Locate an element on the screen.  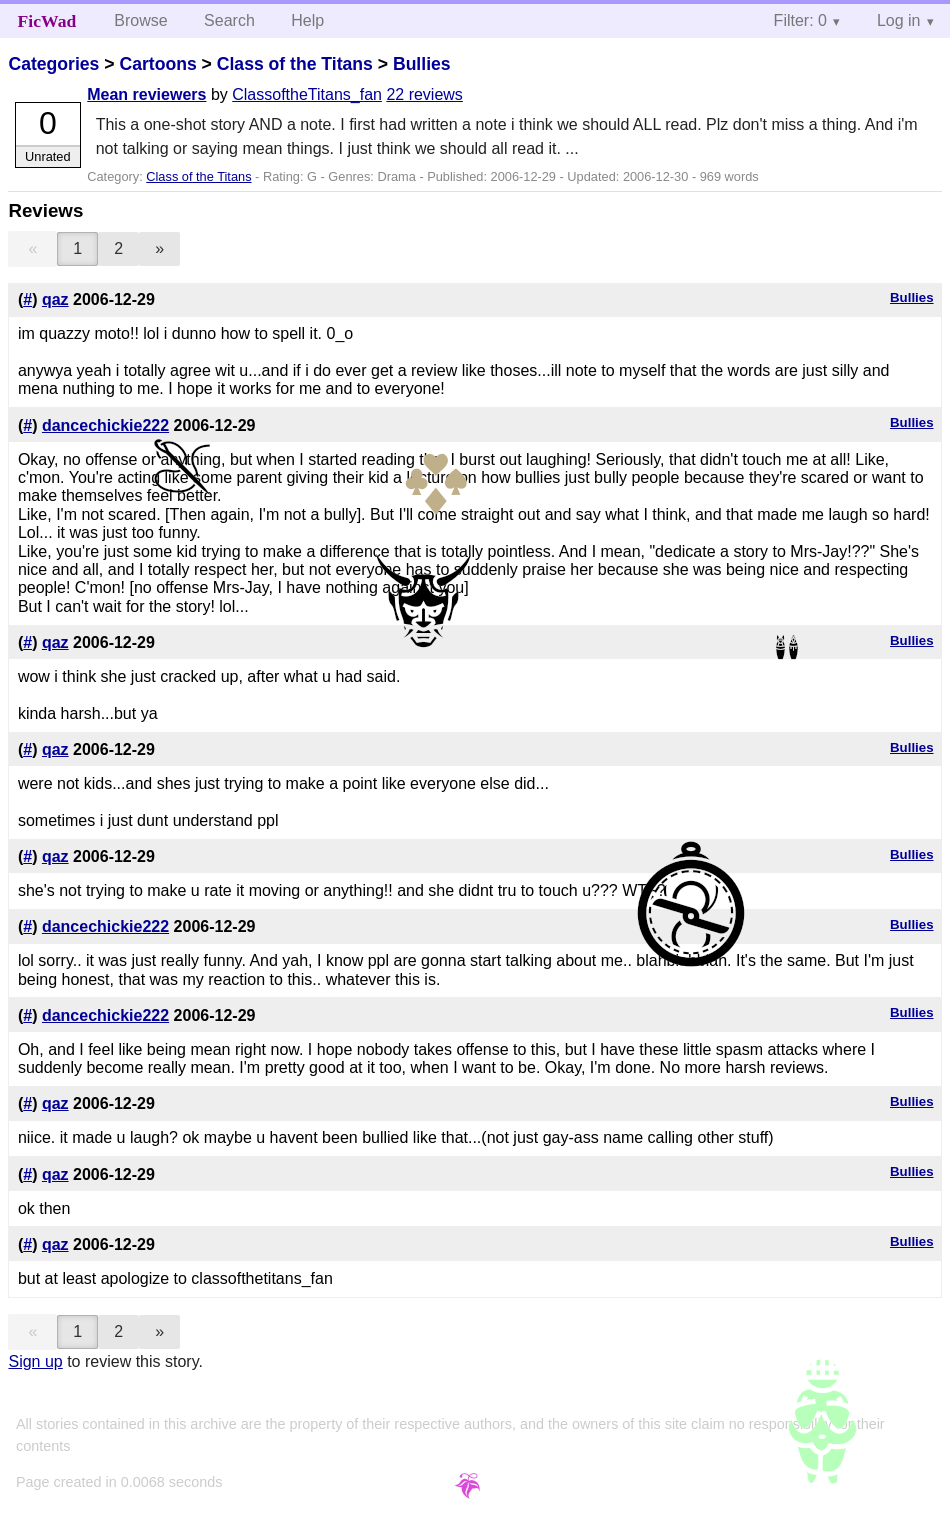
represents plant or nature-related content is located at coordinates (467, 1486).